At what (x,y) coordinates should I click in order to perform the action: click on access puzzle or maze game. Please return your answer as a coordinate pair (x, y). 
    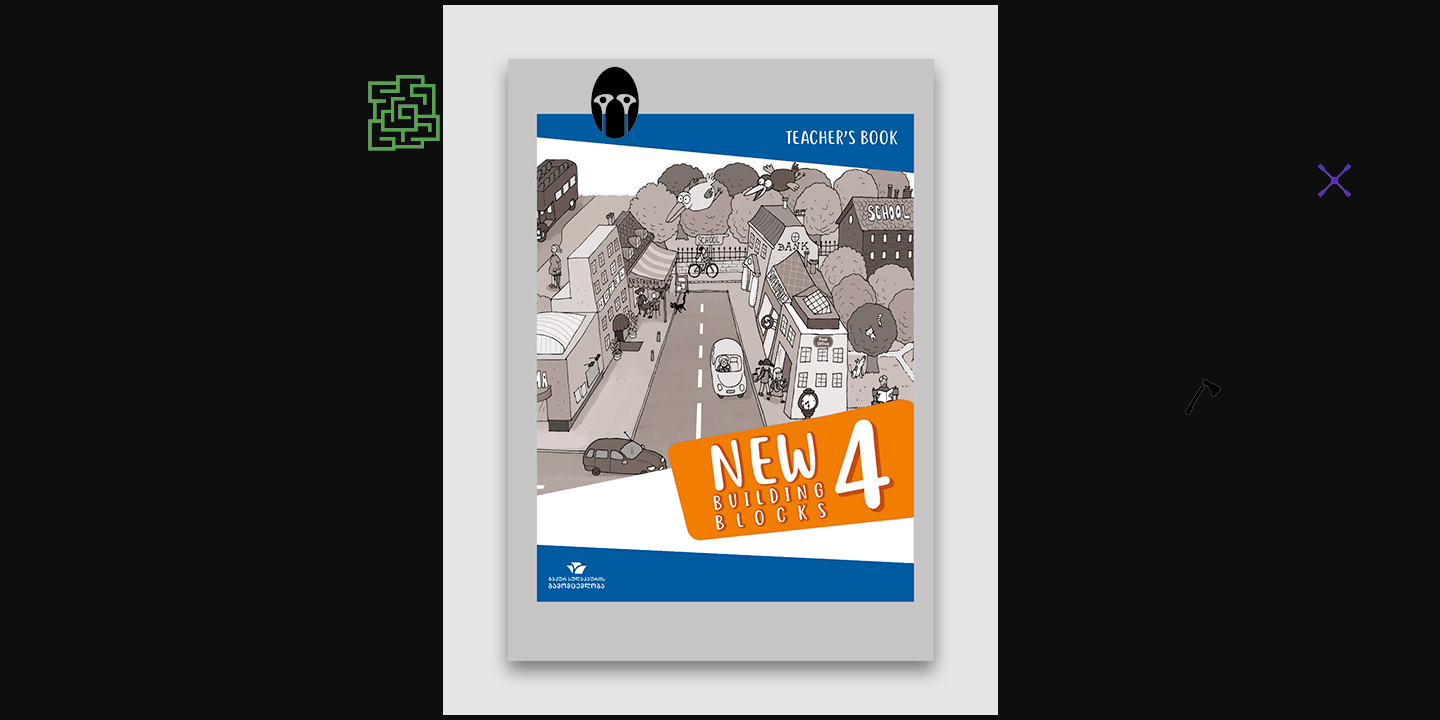
    Looking at the image, I should click on (403, 113).